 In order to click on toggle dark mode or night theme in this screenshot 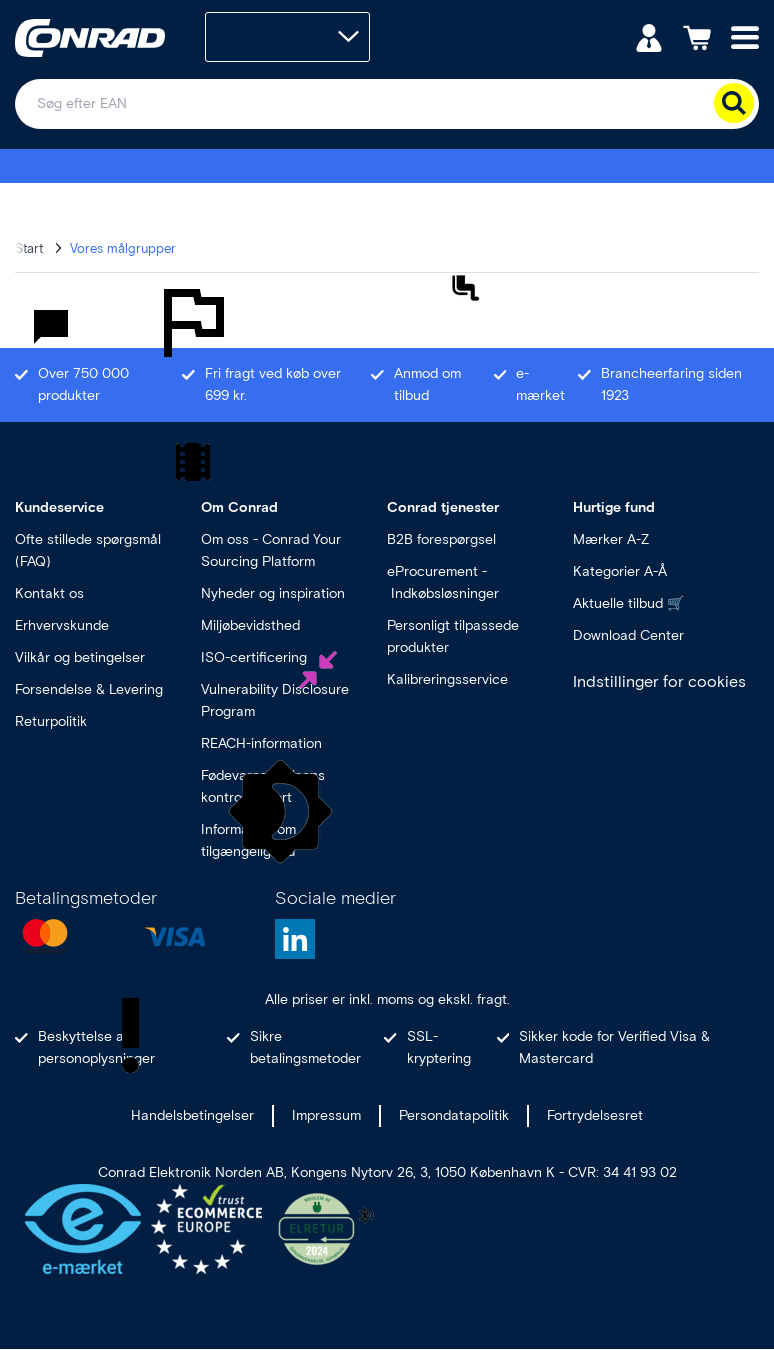, I will do `click(280, 811)`.